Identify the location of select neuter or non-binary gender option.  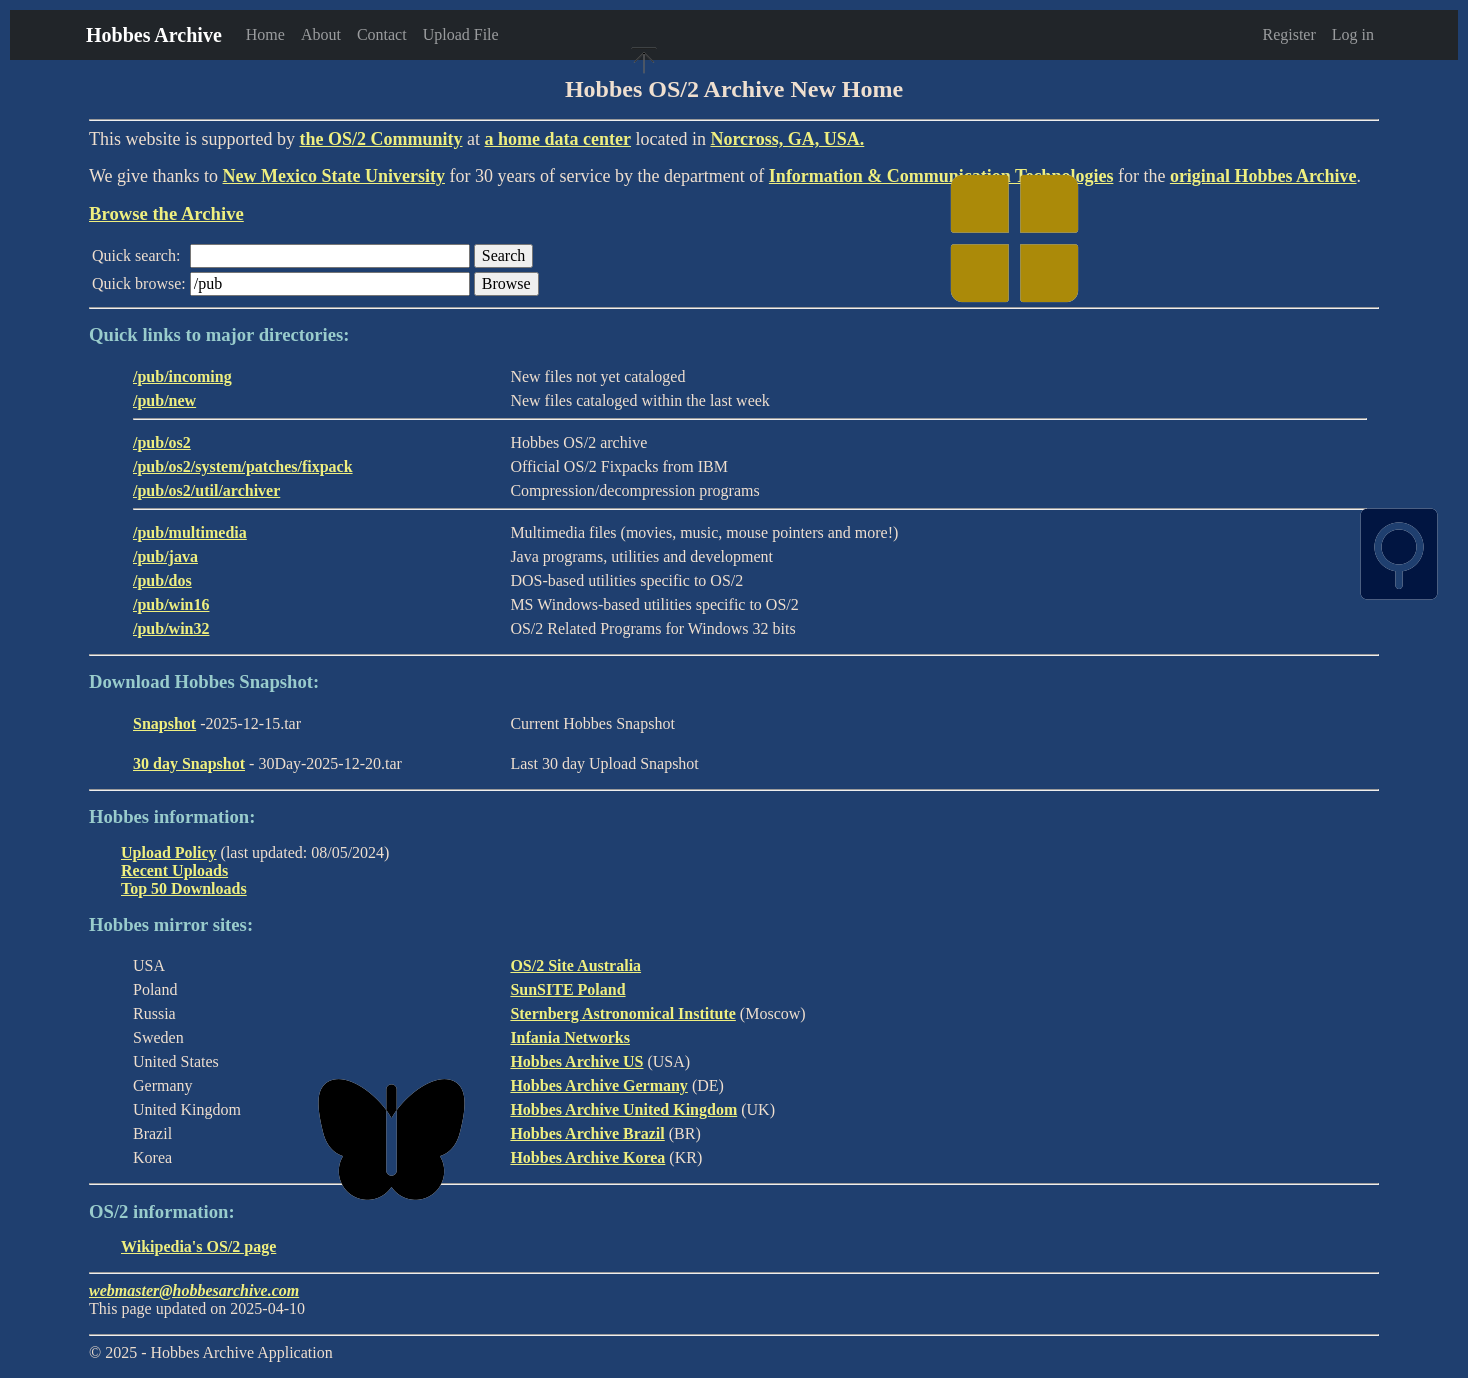
(1399, 554).